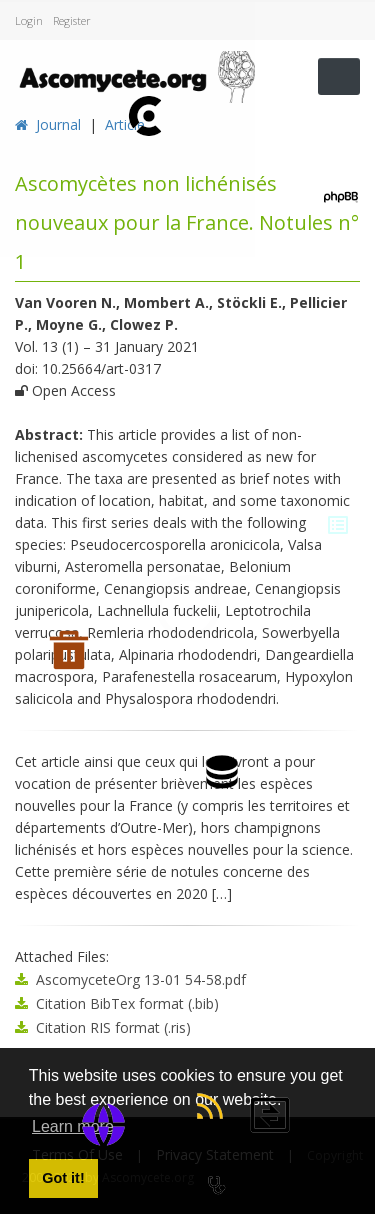  What do you see at coordinates (270, 1115) in the screenshot?
I see `exchange or swap currencies` at bounding box center [270, 1115].